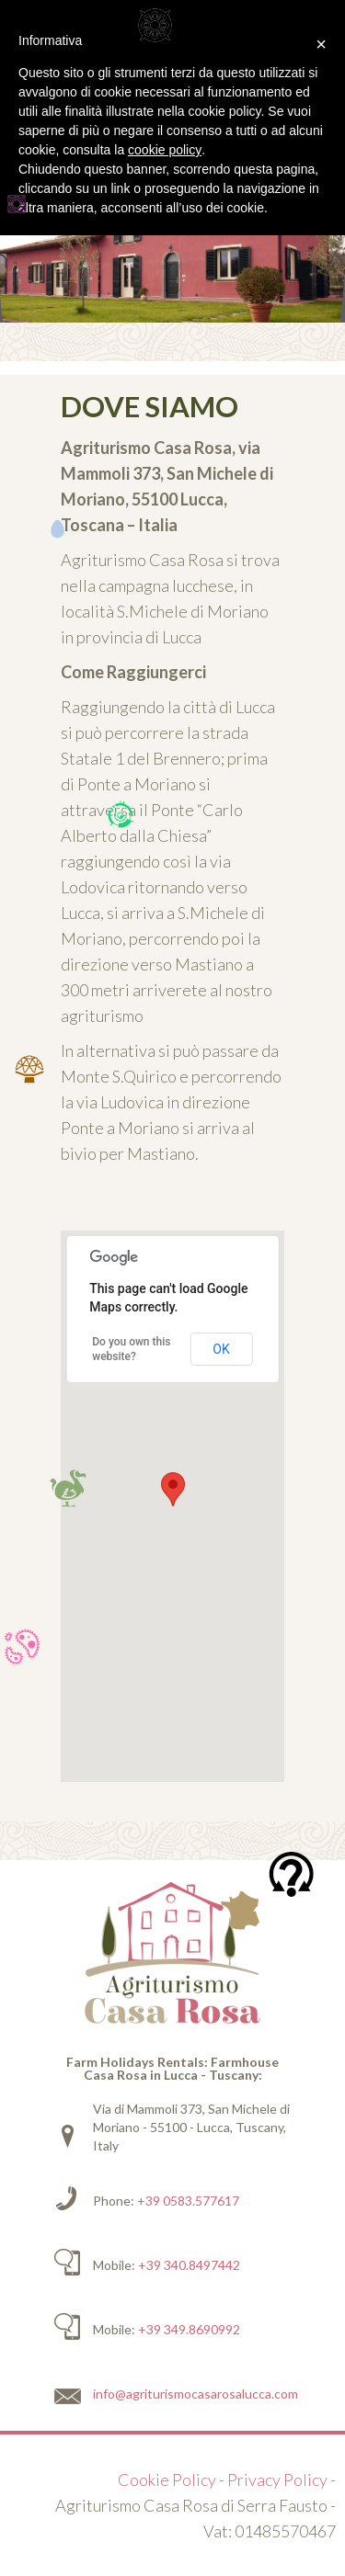 This screenshot has width=345, height=2576. What do you see at coordinates (17, 204) in the screenshot?
I see `center or focus on a target` at bounding box center [17, 204].